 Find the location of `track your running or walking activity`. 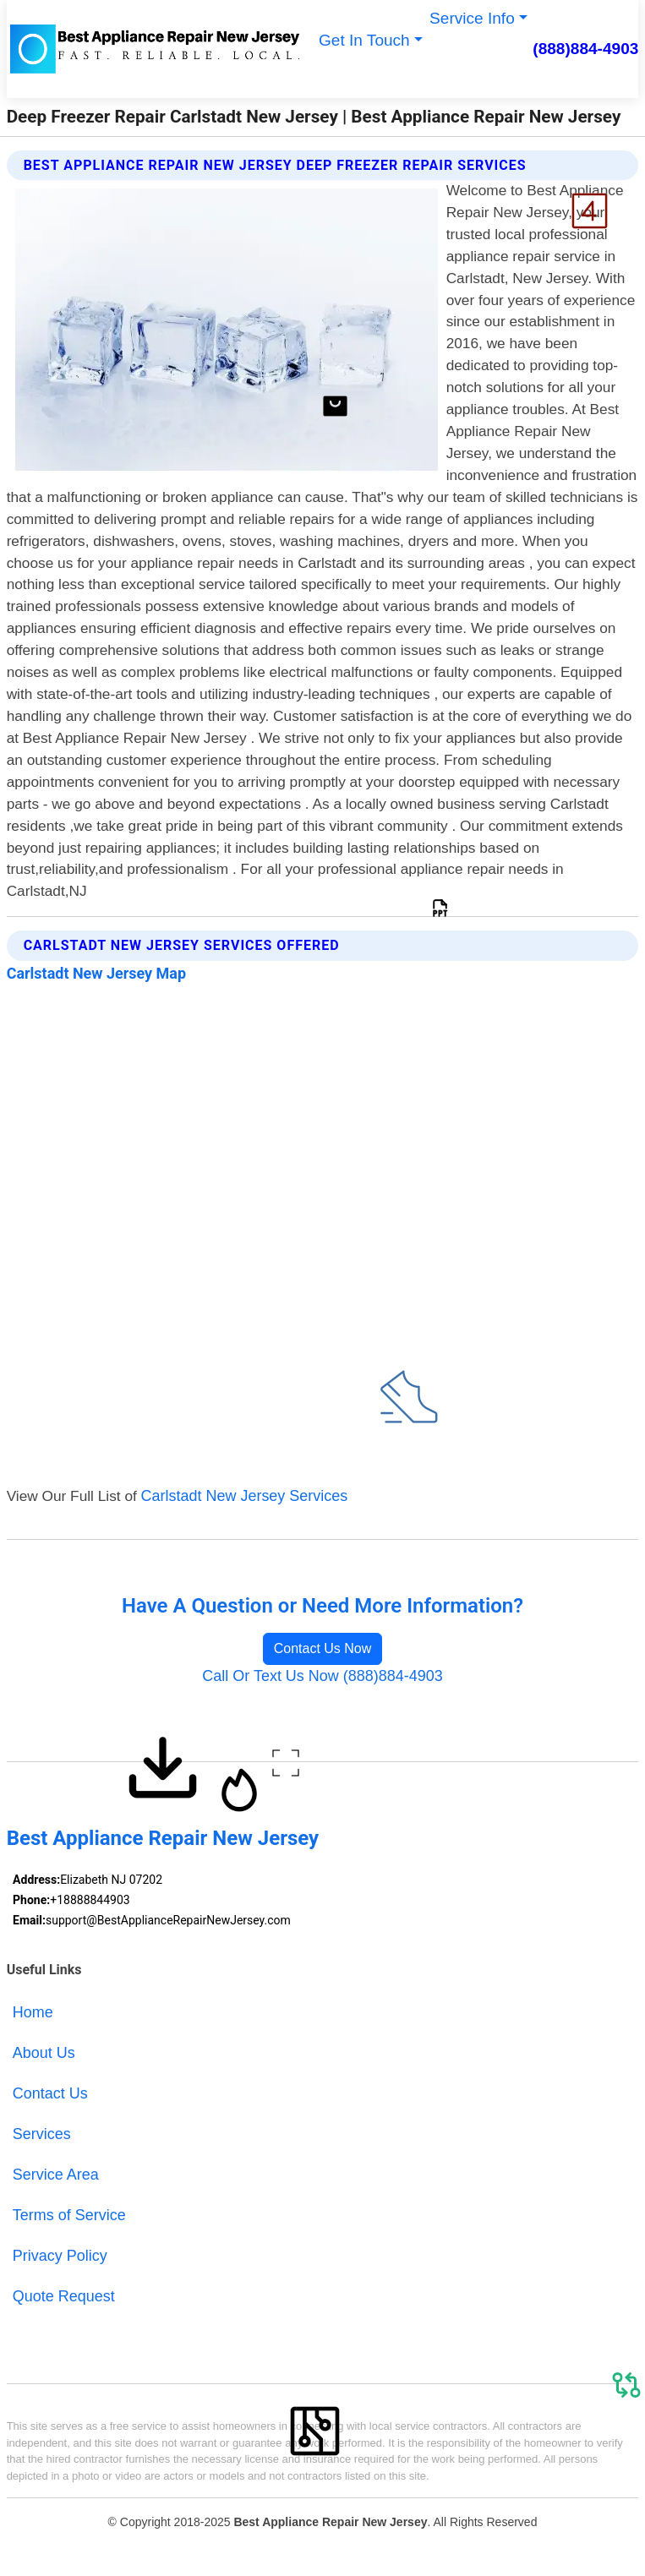

track your running or walking activity is located at coordinates (407, 1400).